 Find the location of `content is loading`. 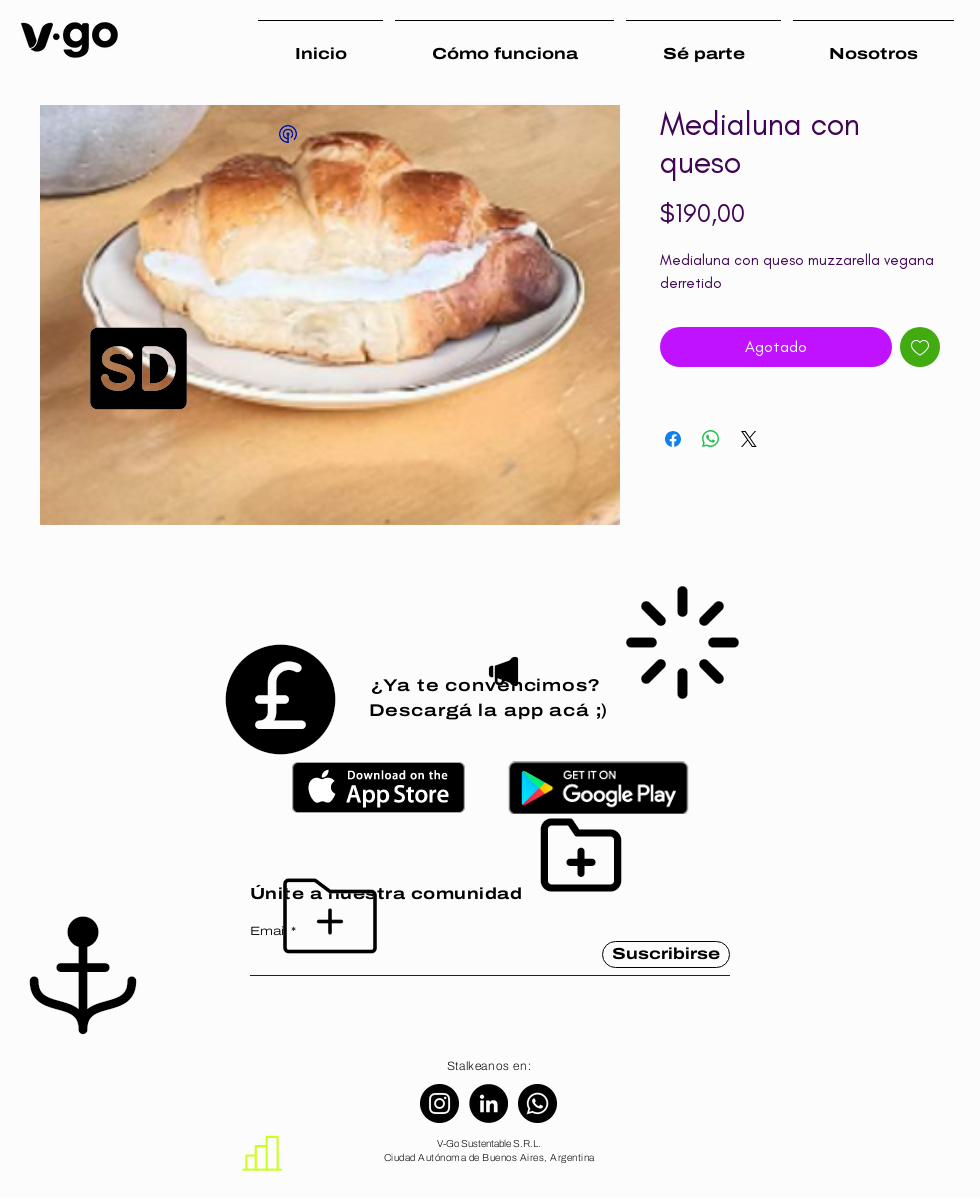

content is loading is located at coordinates (682, 642).